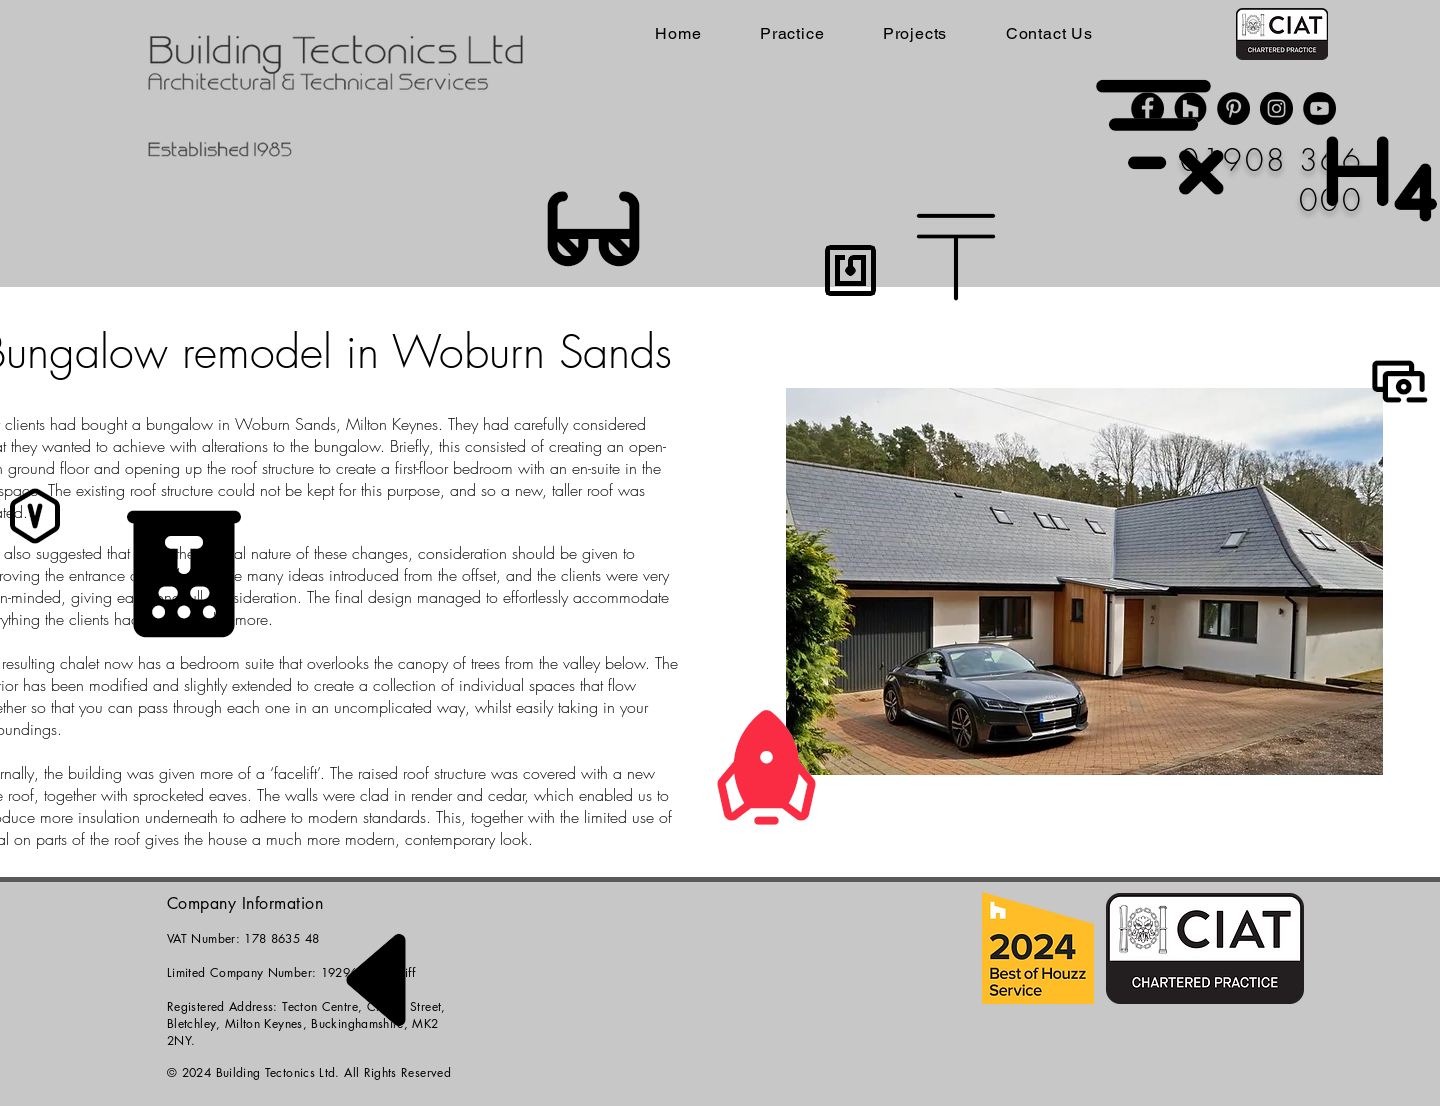 This screenshot has width=1440, height=1106. I want to click on clear all active filters, so click(1153, 124).